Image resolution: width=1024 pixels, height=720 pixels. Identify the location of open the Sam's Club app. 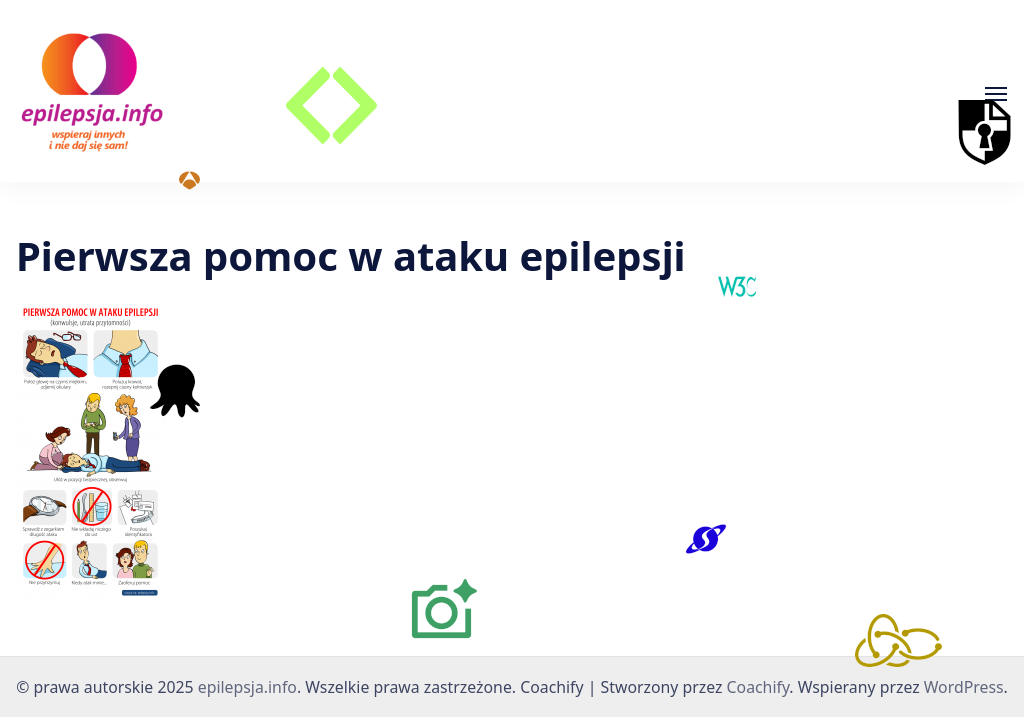
(331, 105).